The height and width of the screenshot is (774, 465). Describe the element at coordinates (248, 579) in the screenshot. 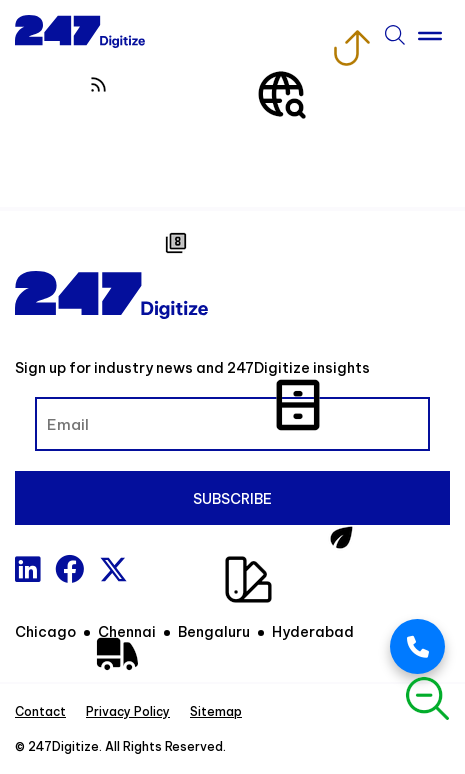

I see `select a color or theme` at that location.